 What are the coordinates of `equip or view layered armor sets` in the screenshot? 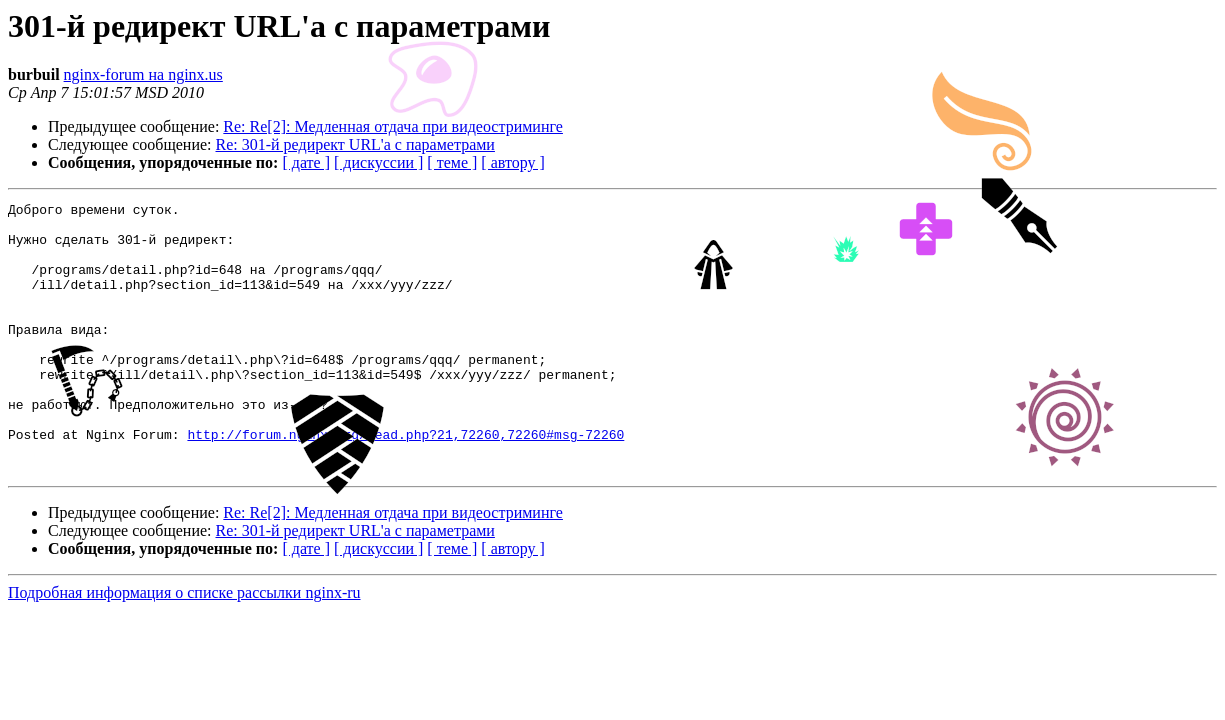 It's located at (337, 444).